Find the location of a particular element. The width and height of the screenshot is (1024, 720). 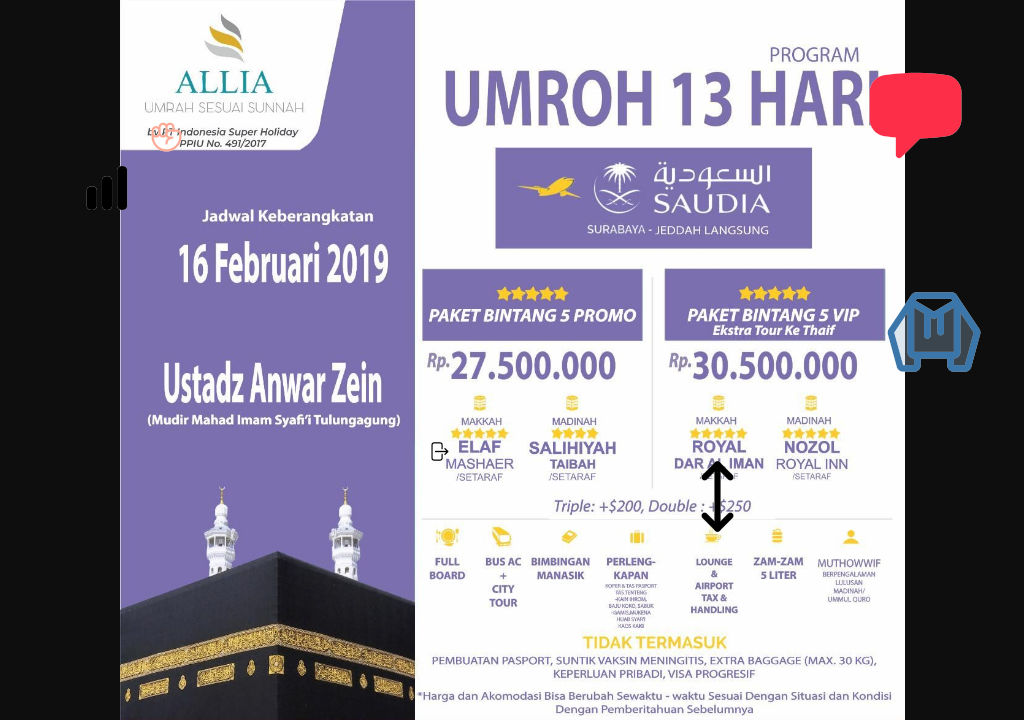

resize element vertically is located at coordinates (717, 496).